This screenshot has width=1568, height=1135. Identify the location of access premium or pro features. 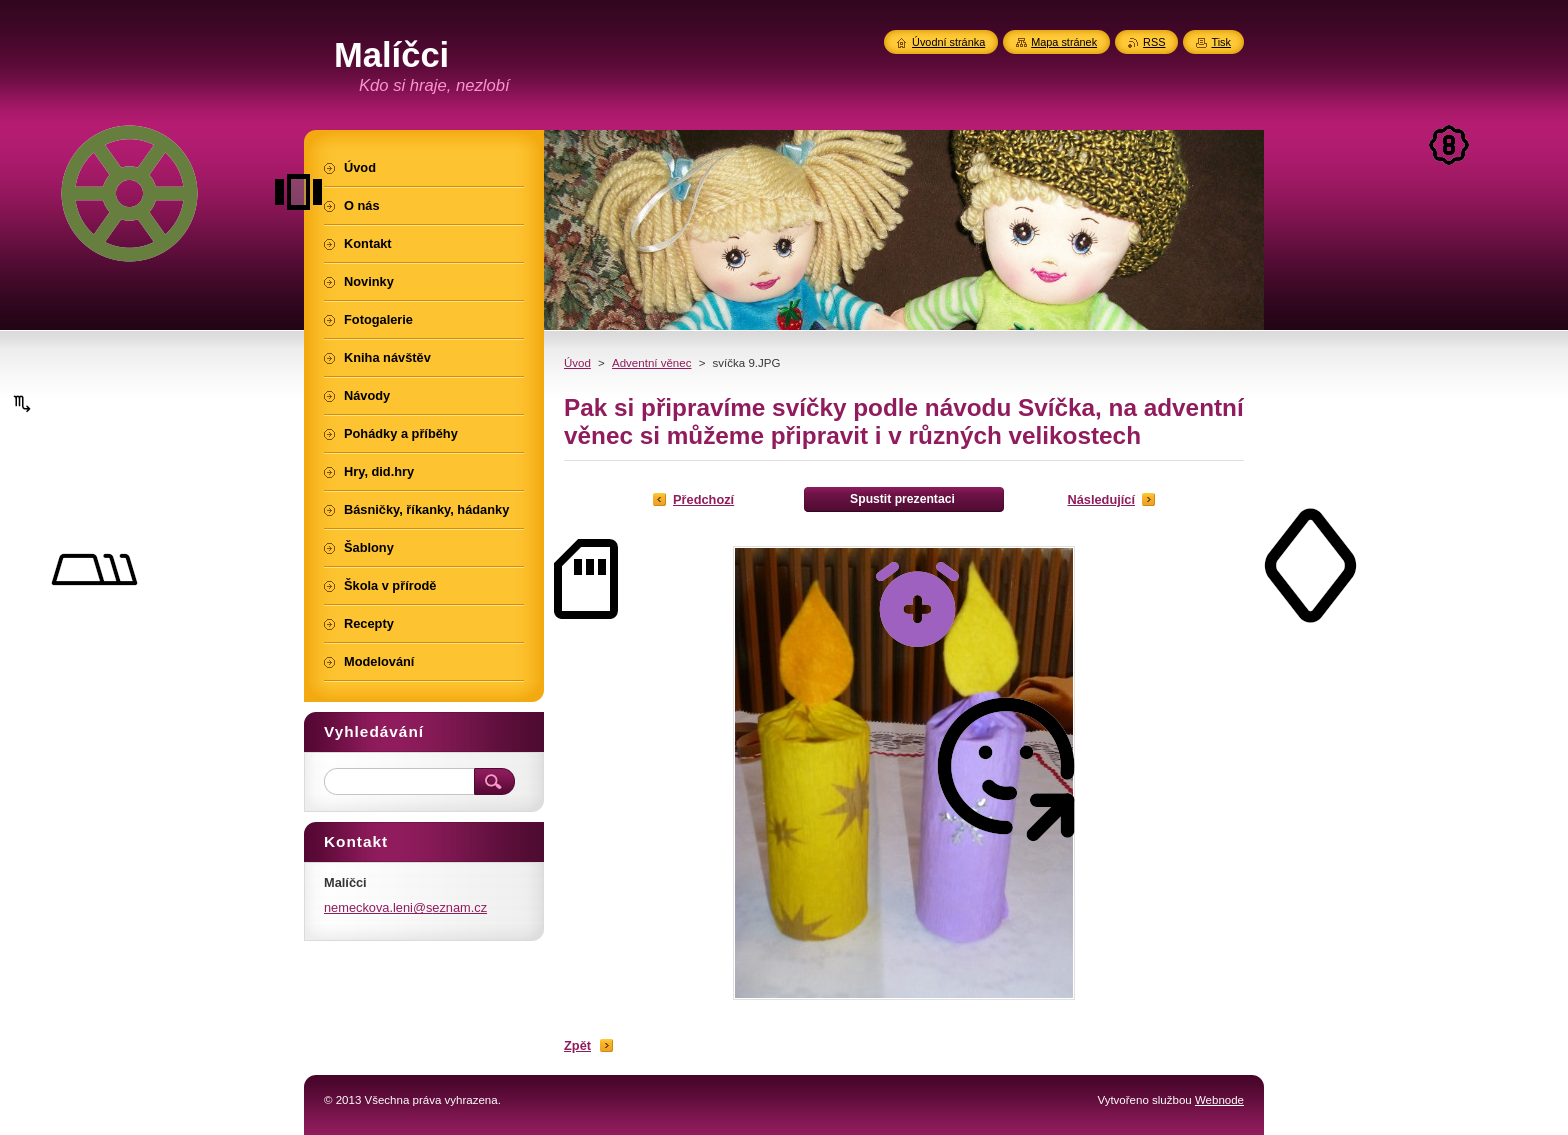
(1310, 565).